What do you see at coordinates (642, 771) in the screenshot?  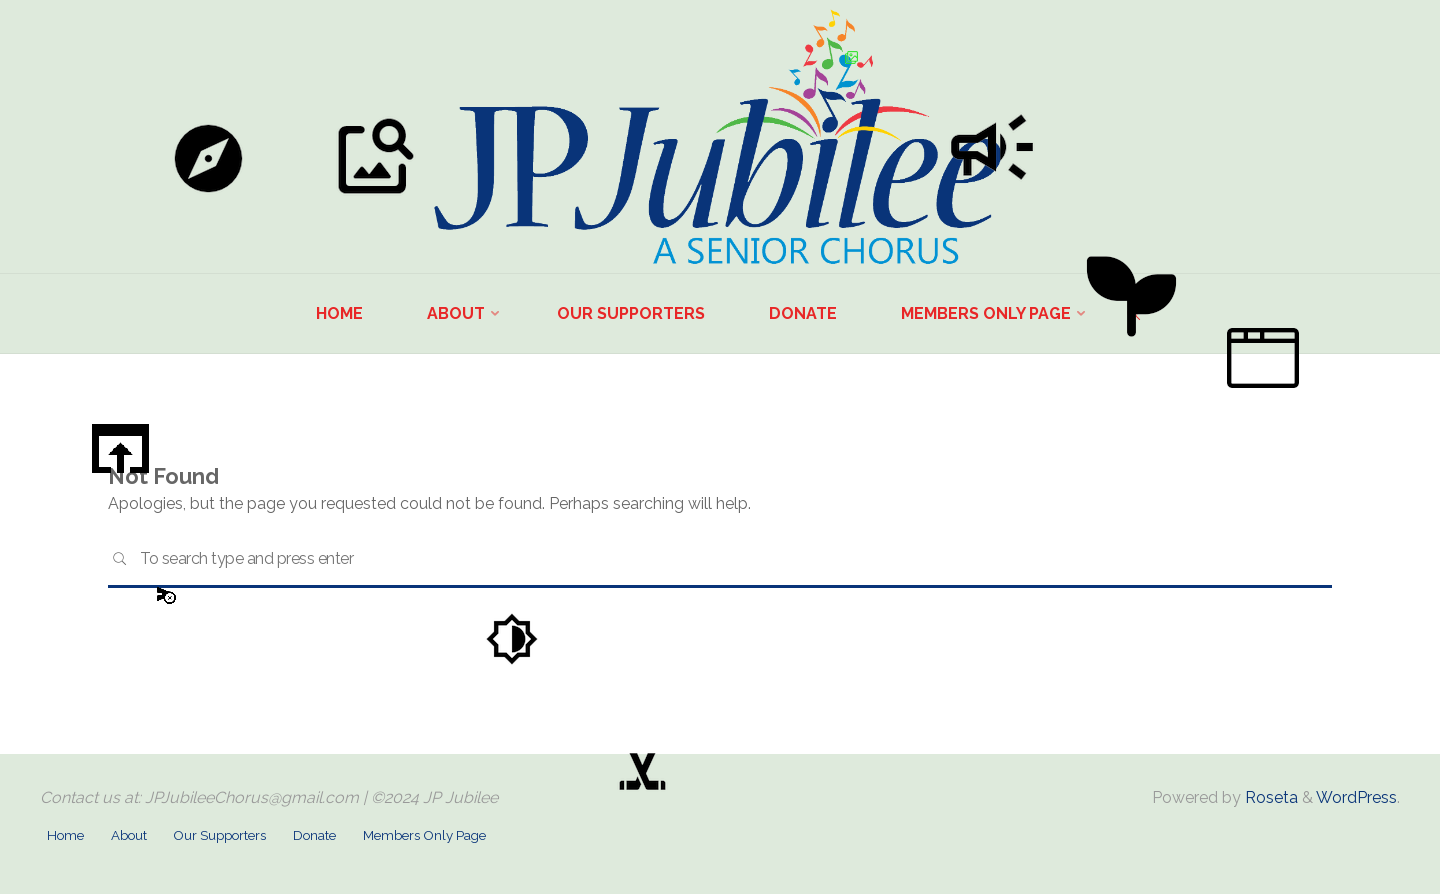 I see `view hockey sports content` at bounding box center [642, 771].